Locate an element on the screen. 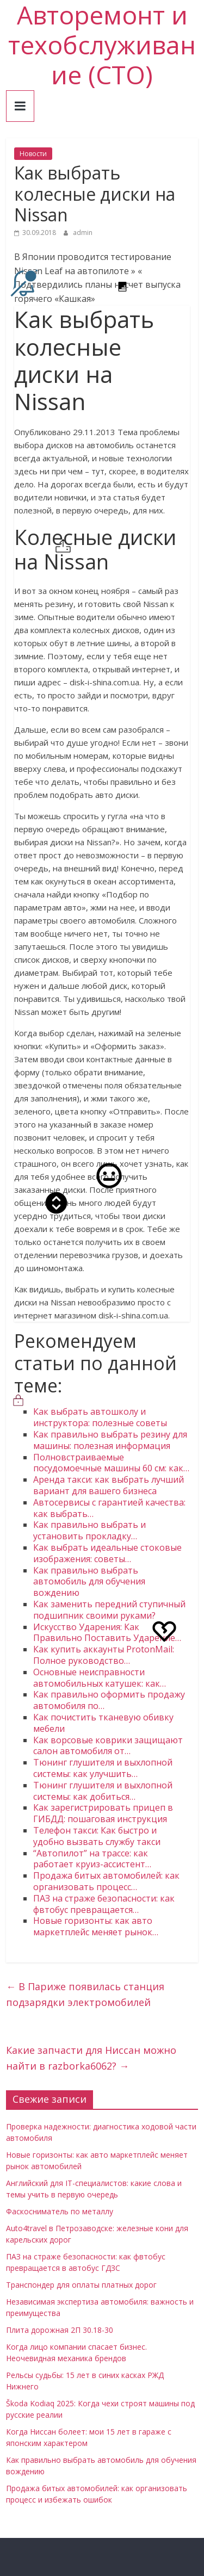 Image resolution: width=204 pixels, height=2576 pixels. upload a file or document is located at coordinates (63, 547).